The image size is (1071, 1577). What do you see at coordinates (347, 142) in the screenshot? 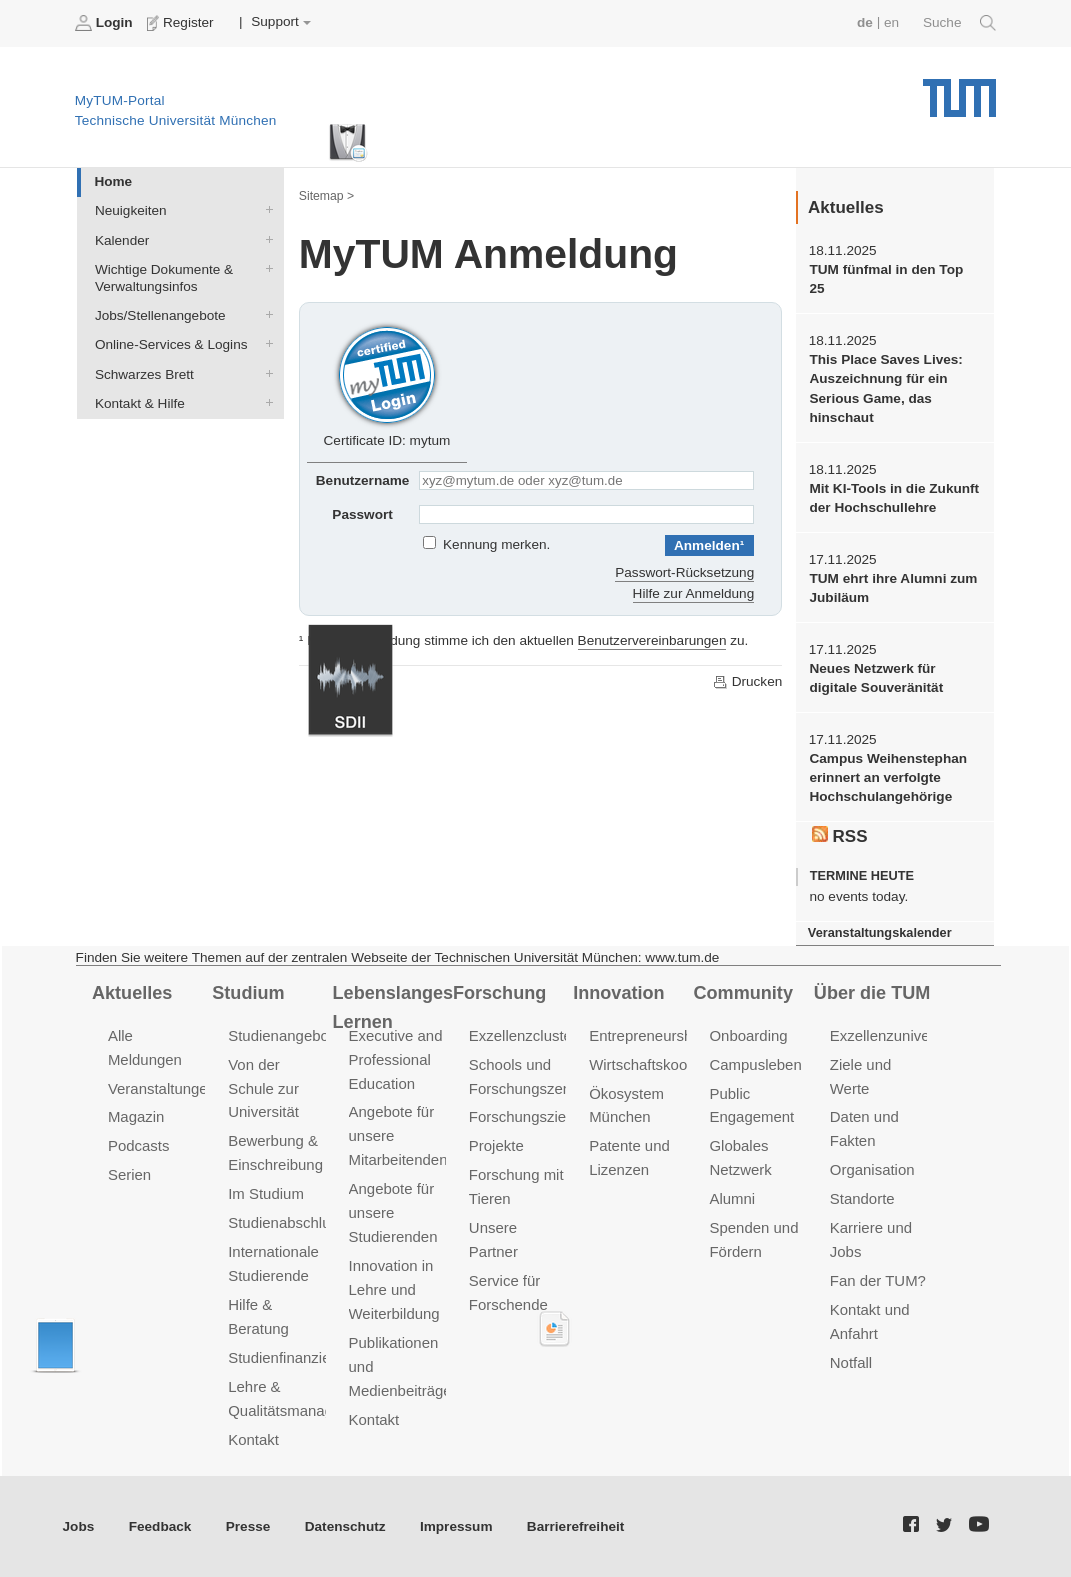
I see `manage digital certificates and security credentials` at bounding box center [347, 142].